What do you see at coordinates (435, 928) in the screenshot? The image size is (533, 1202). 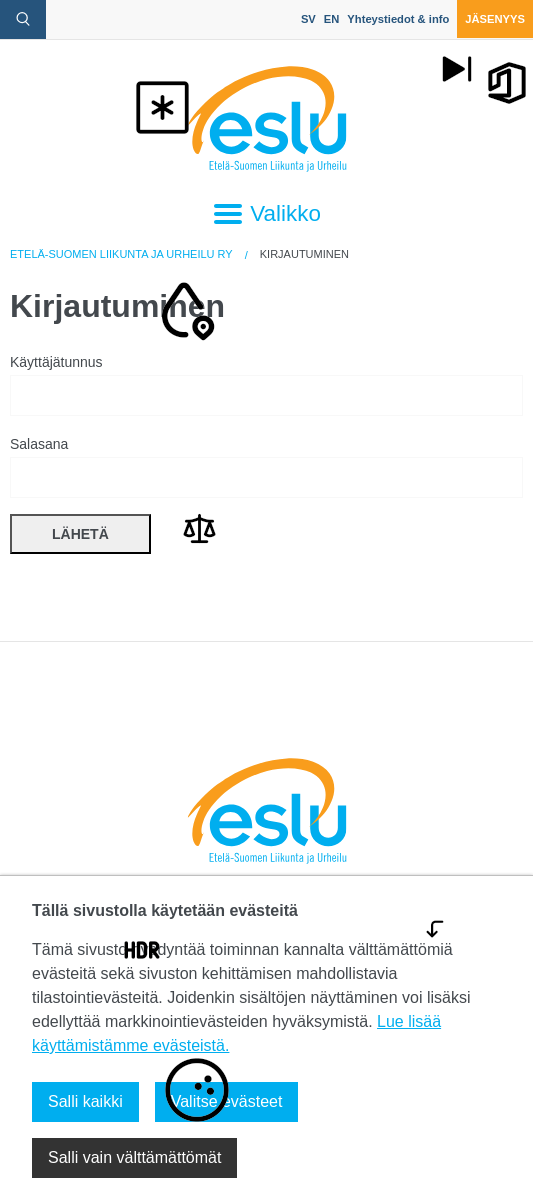 I see `go back and down in navigation` at bounding box center [435, 928].